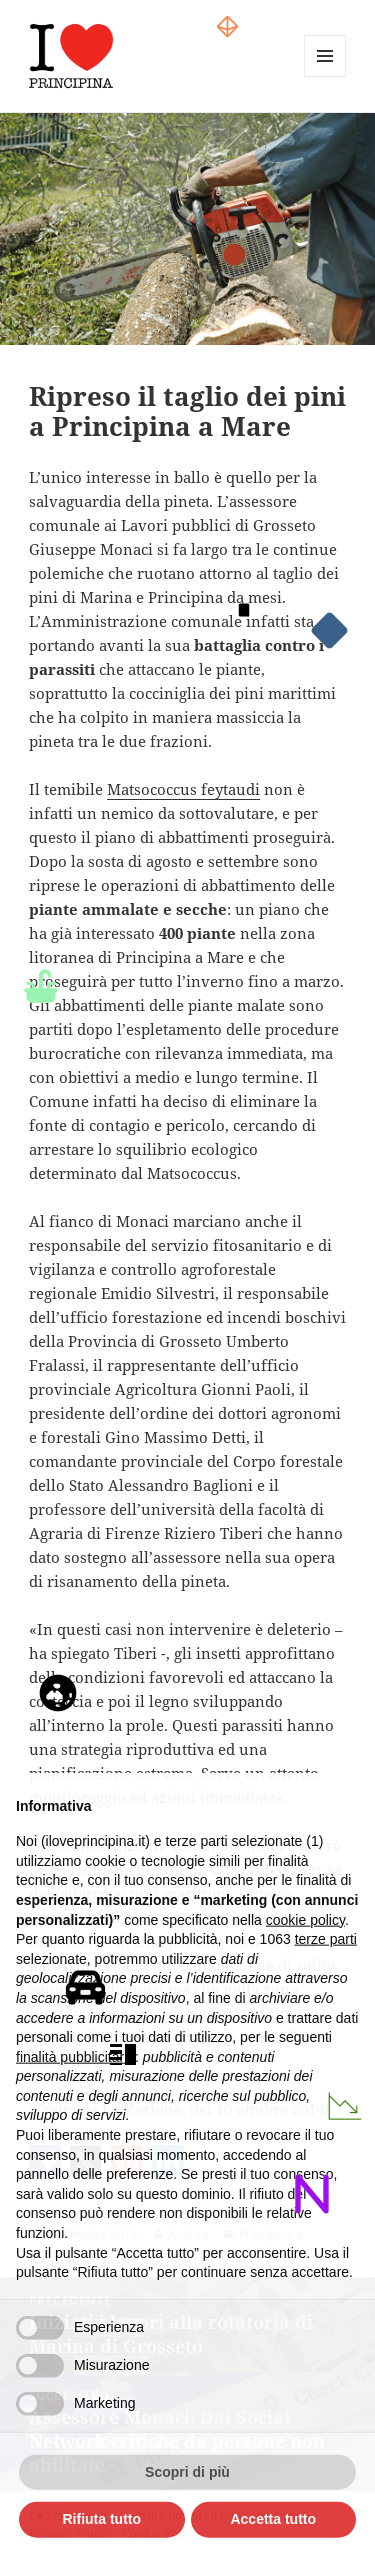 This screenshot has height=2557, width=375. What do you see at coordinates (345, 2106) in the screenshot?
I see `view declining metrics or trends` at bounding box center [345, 2106].